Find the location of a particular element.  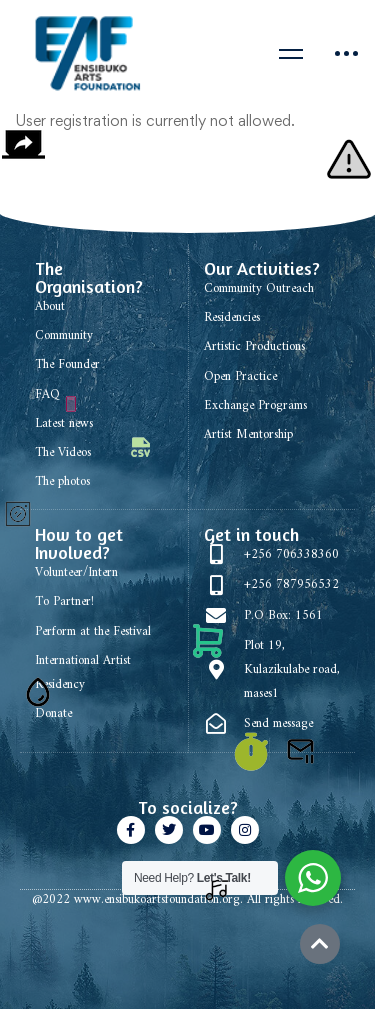

adjust water or liquid settings is located at coordinates (38, 693).